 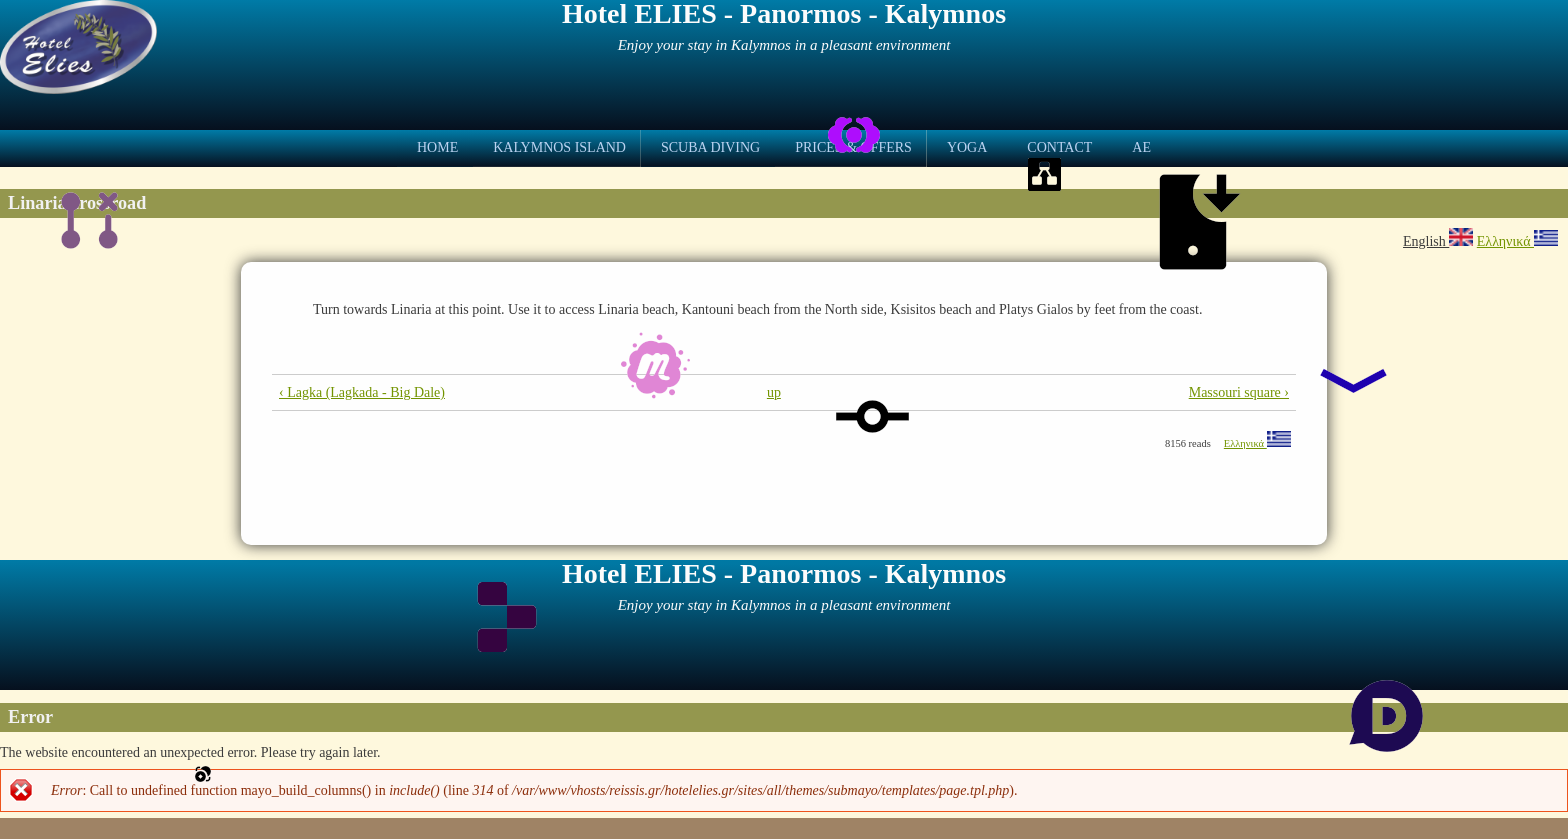 What do you see at coordinates (854, 135) in the screenshot?
I see `cloudcannon logo` at bounding box center [854, 135].